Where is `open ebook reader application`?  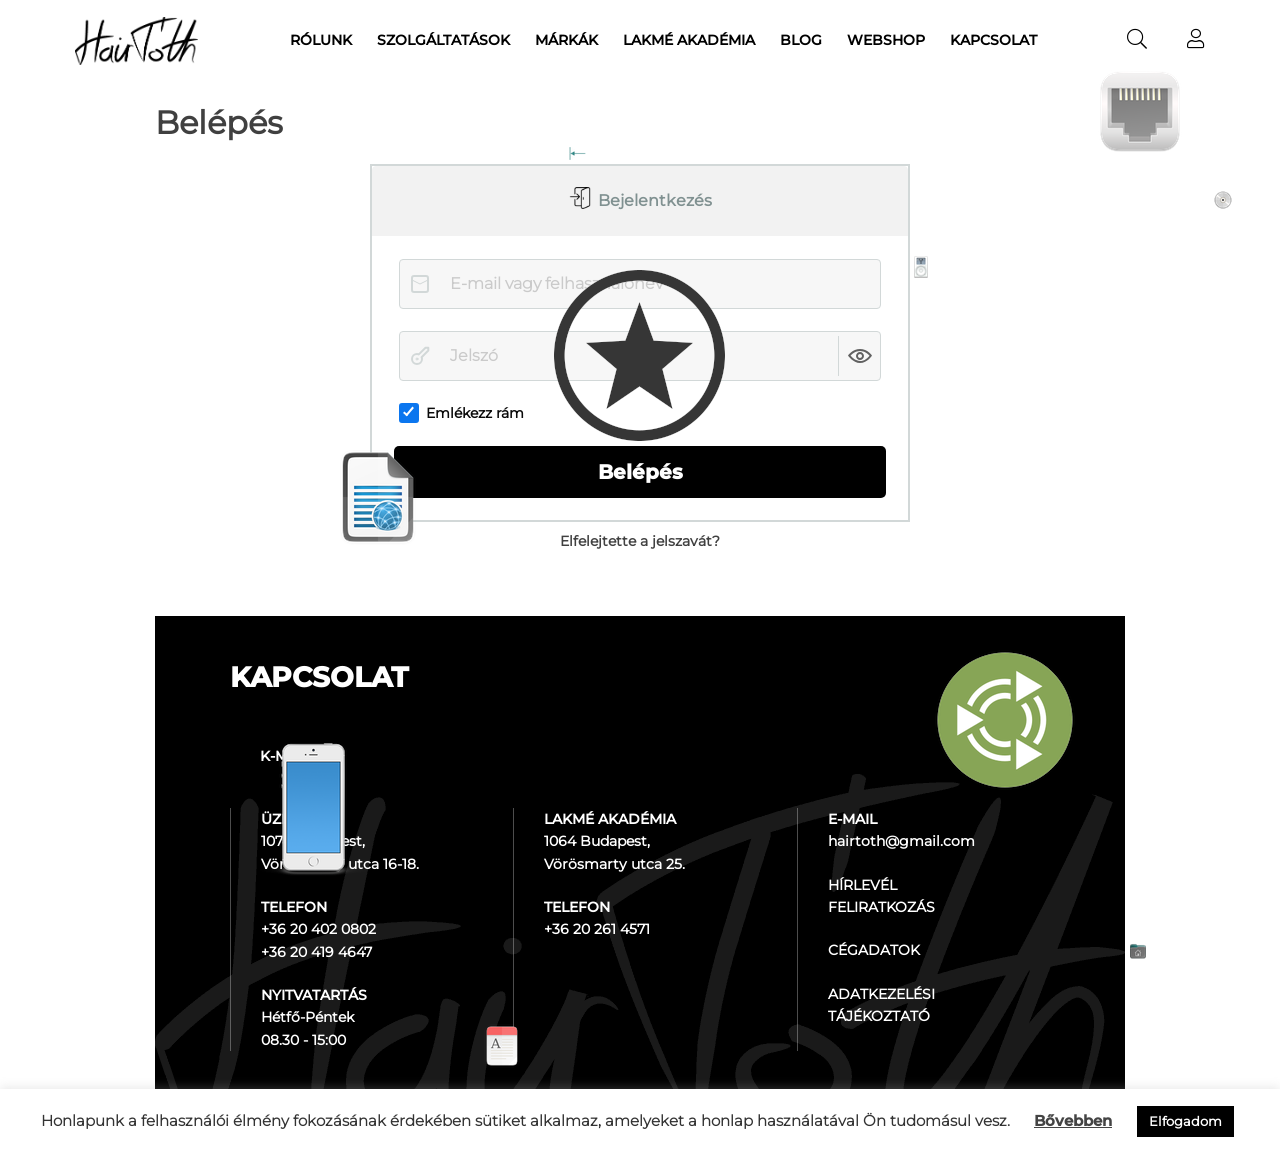
open ebook reader application is located at coordinates (502, 1046).